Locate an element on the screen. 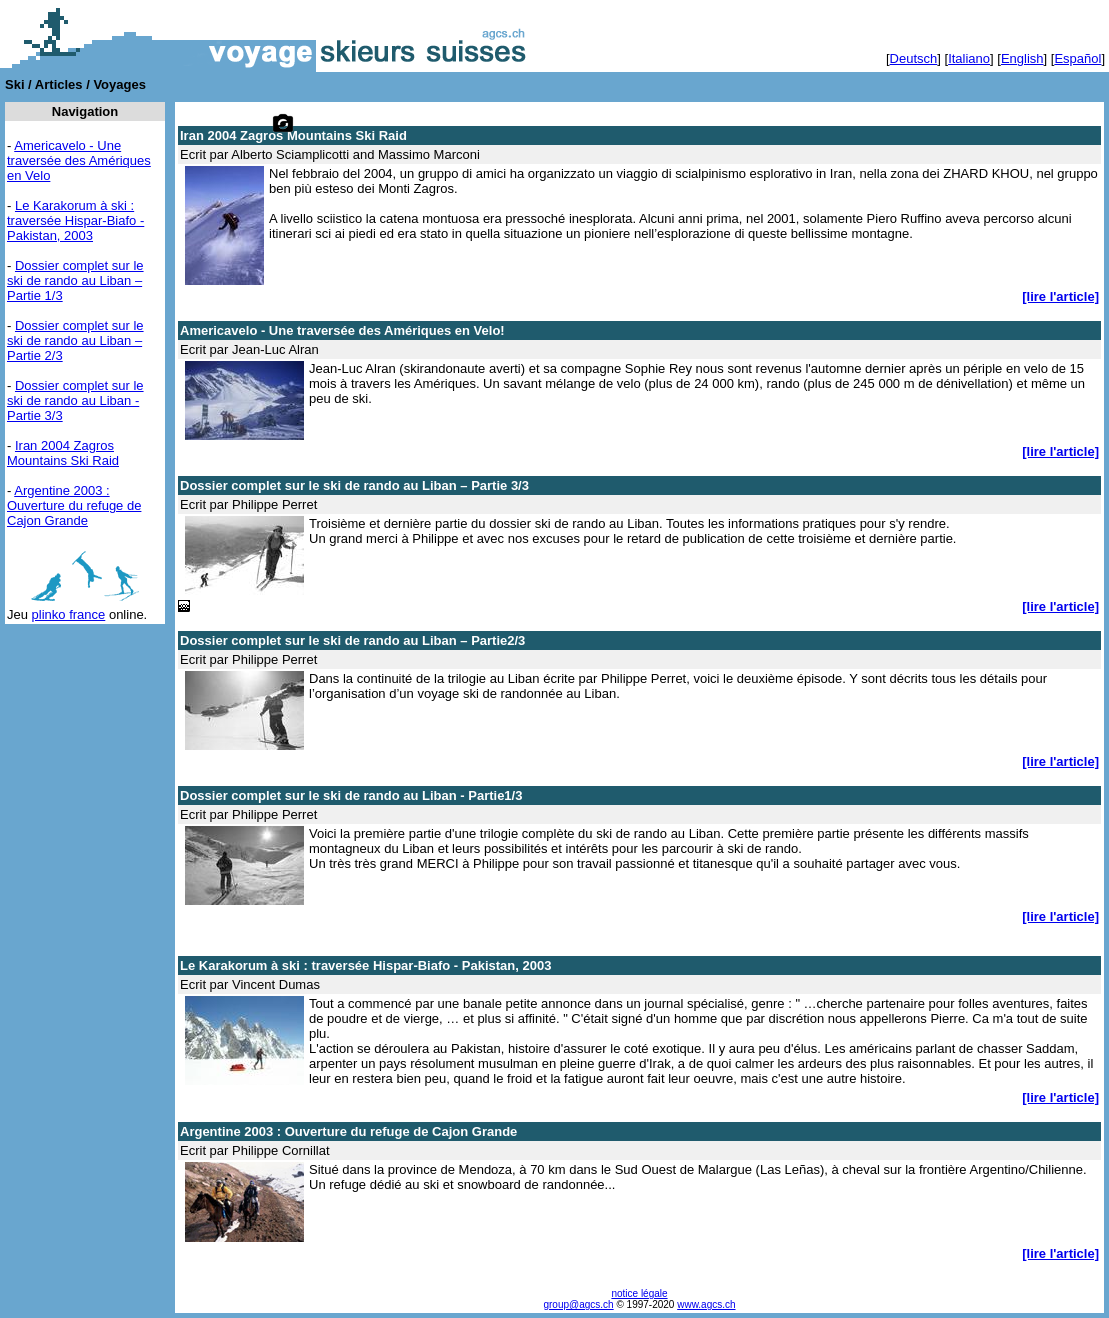  switch between front and rear camera is located at coordinates (283, 124).